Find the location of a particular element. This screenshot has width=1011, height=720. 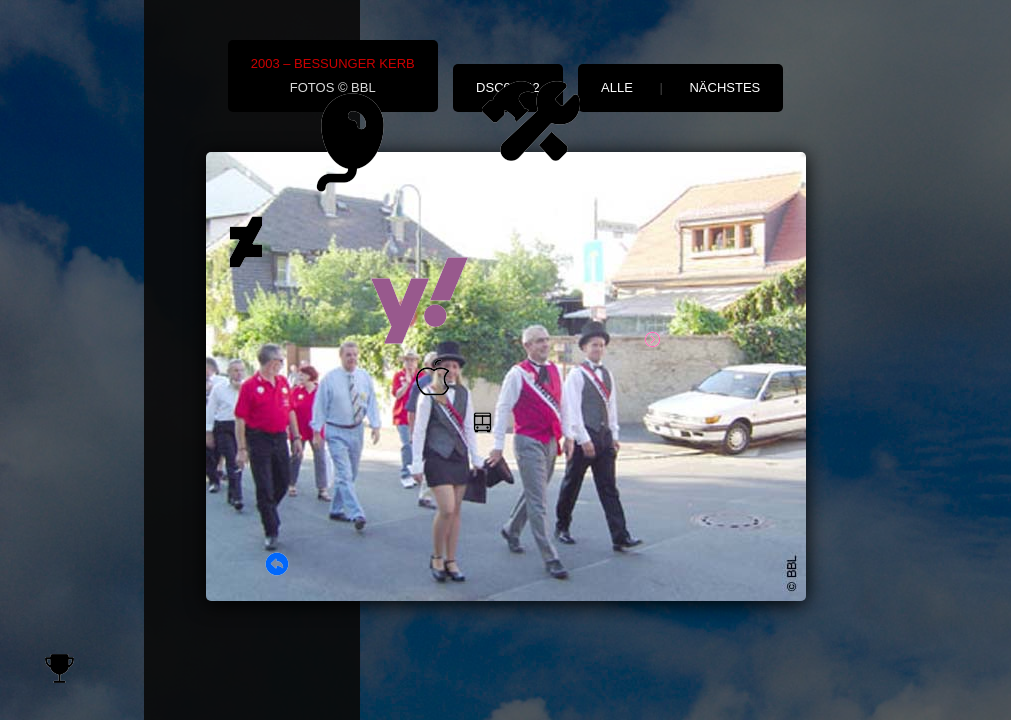

navigate to the next item or screen is located at coordinates (652, 339).